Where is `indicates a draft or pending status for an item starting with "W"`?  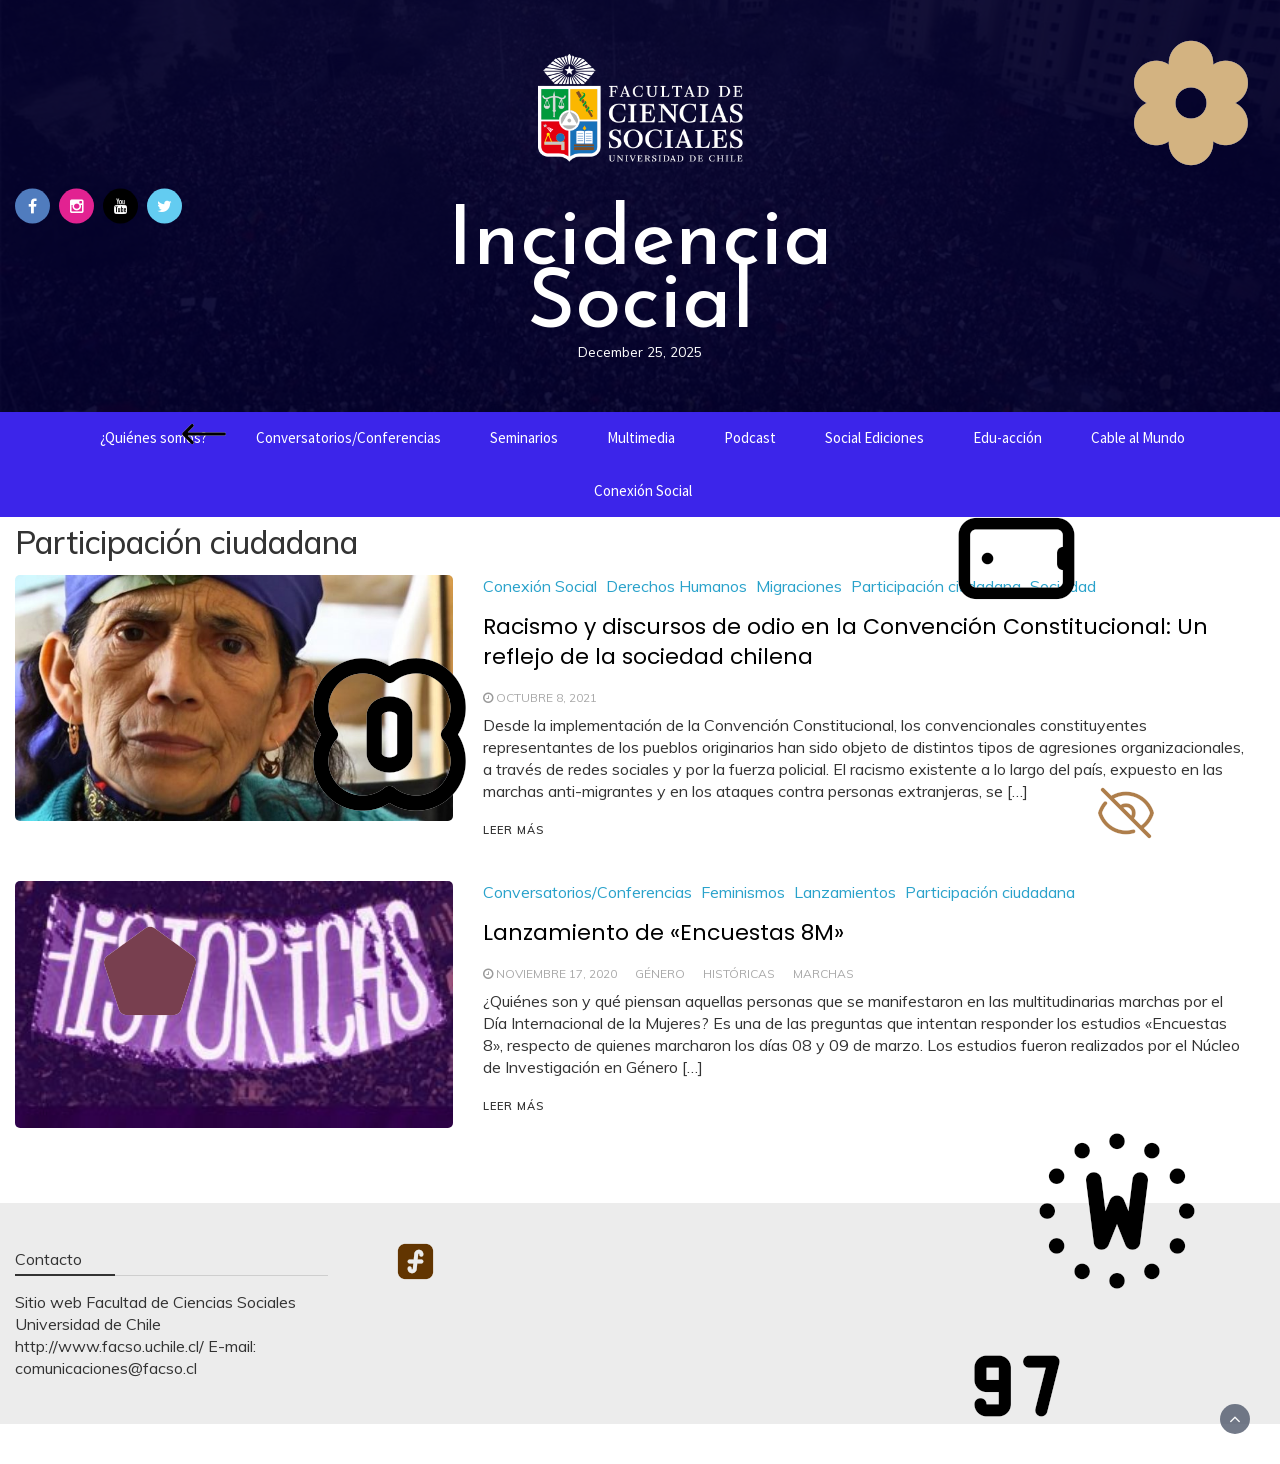 indicates a draft or pending status for an item starting with "W" is located at coordinates (1117, 1211).